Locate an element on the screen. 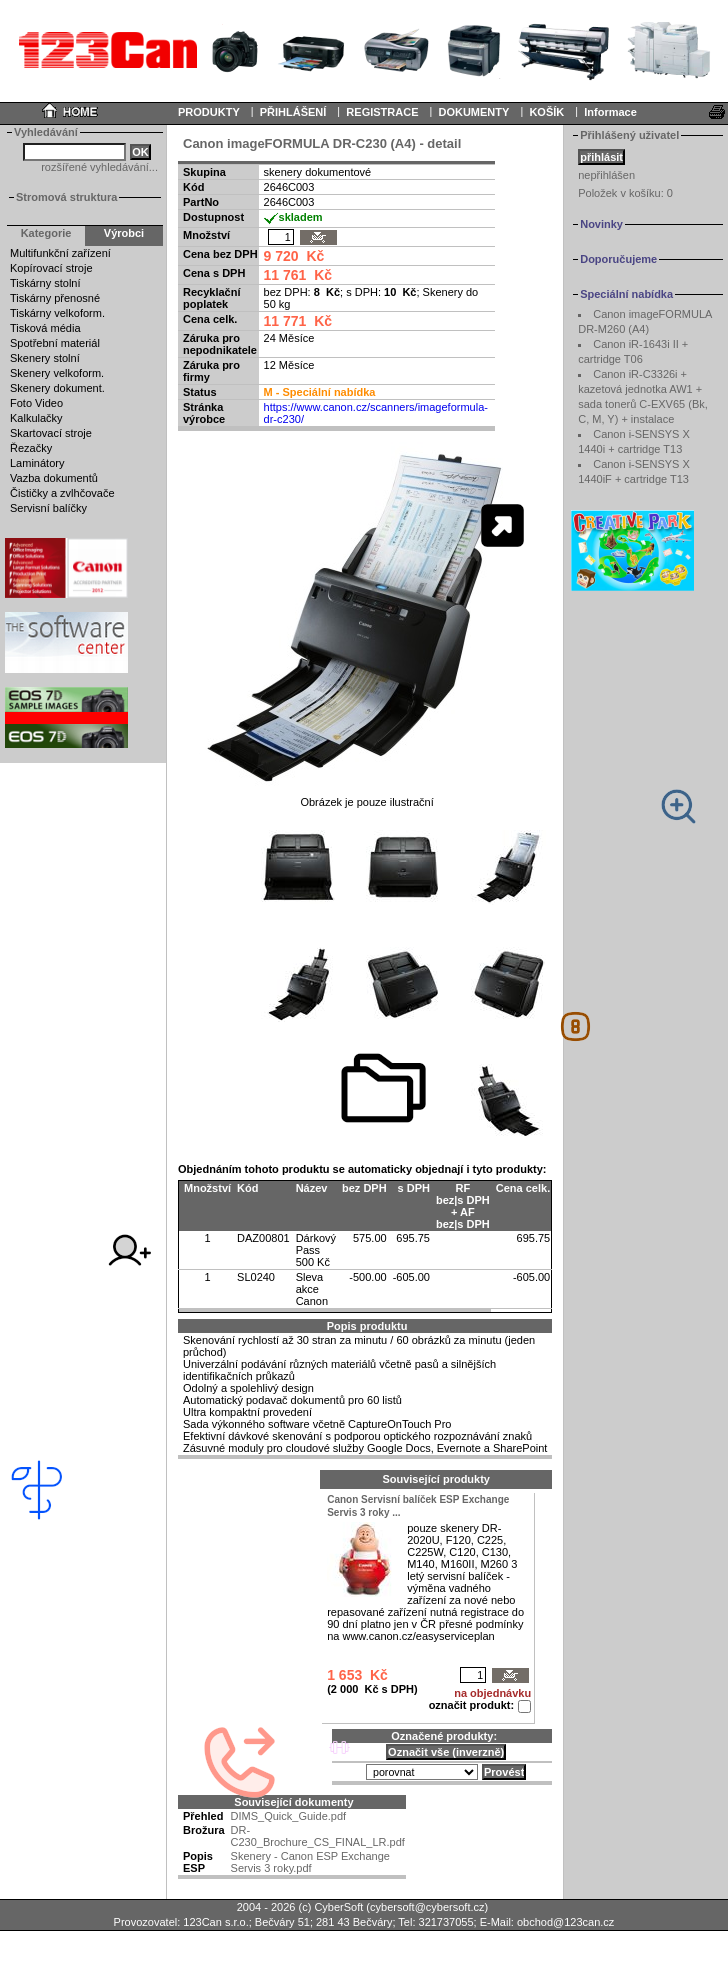 This screenshot has width=728, height=1967. add a new contact or friend is located at coordinates (128, 1251).